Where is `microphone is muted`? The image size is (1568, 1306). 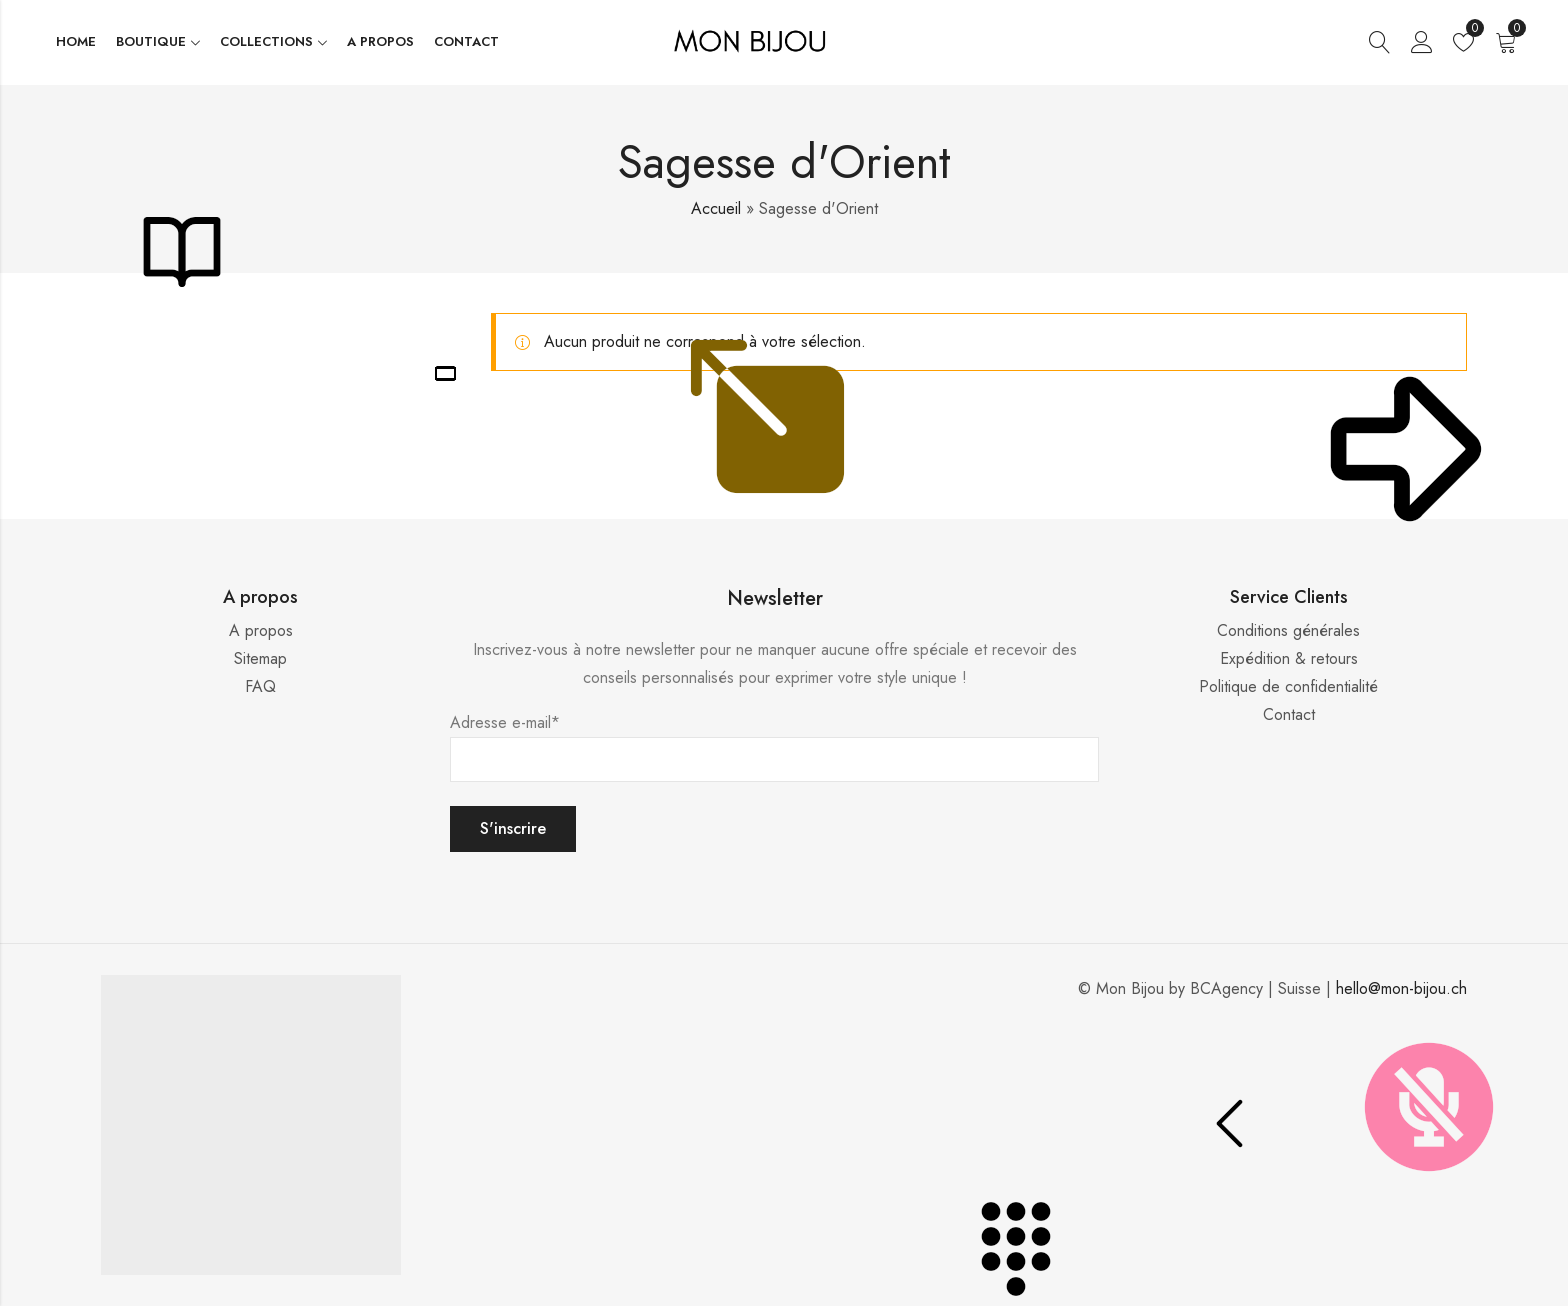 microphone is muted is located at coordinates (1429, 1107).